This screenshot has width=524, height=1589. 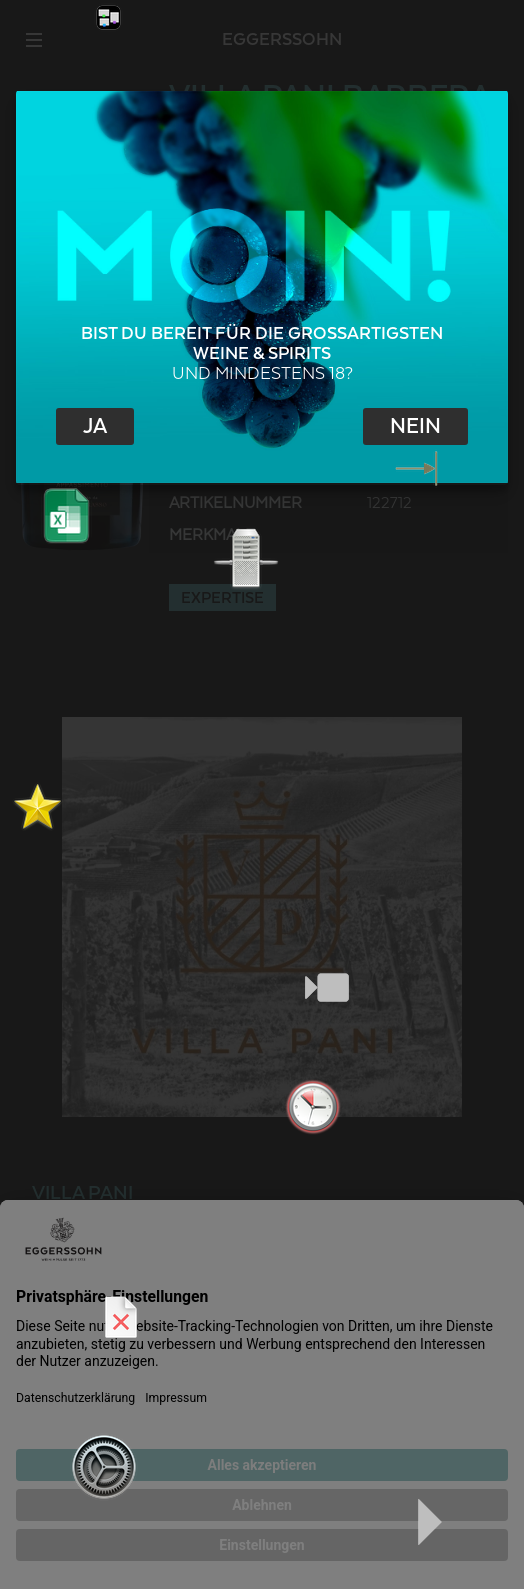 What do you see at coordinates (416, 468) in the screenshot?
I see `jump to the last item in a list` at bounding box center [416, 468].